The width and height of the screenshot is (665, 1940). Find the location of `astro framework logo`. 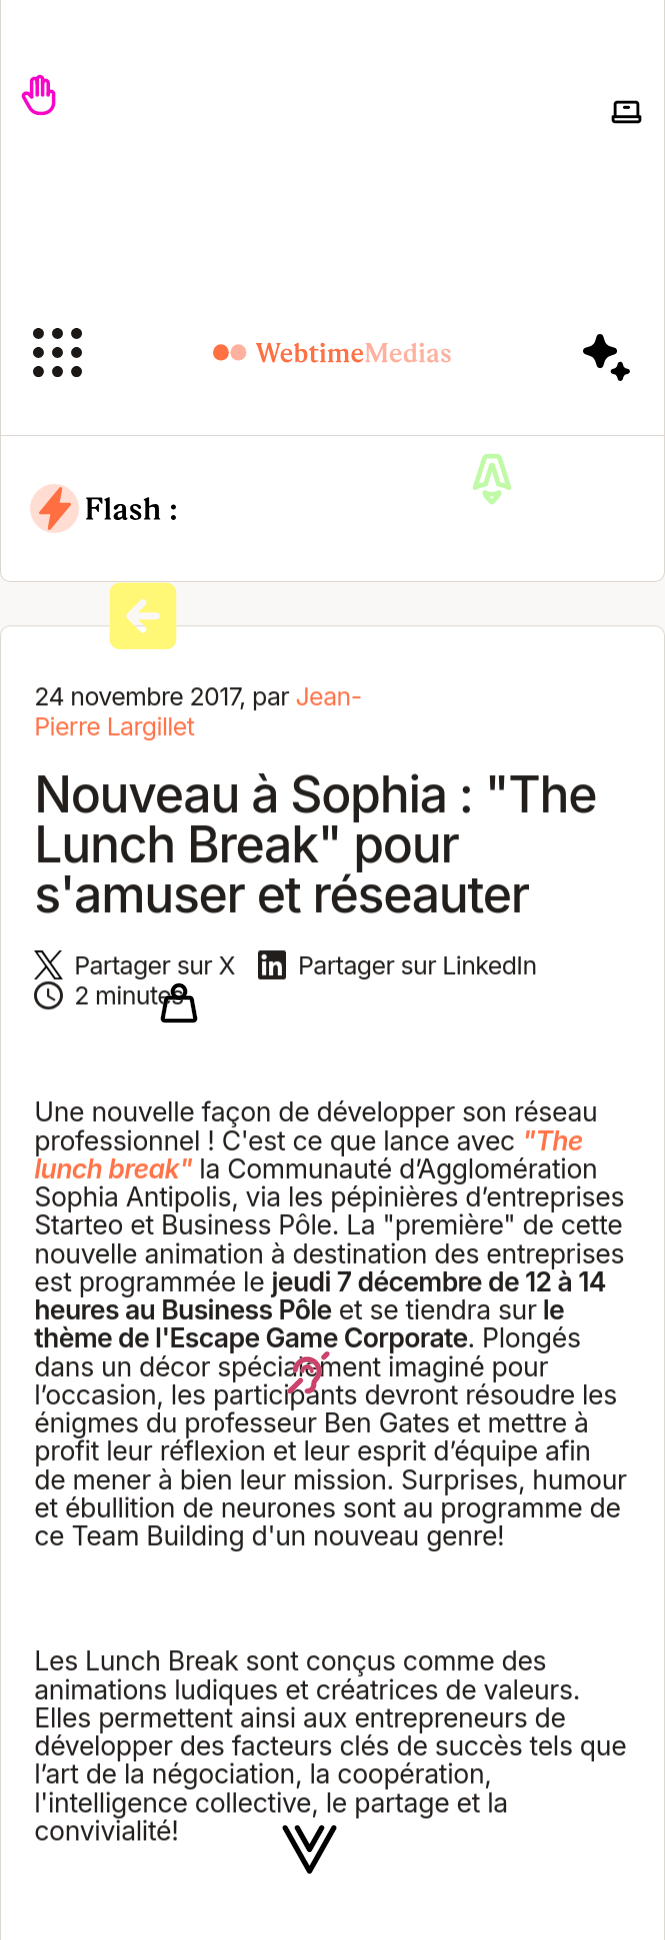

astro framework logo is located at coordinates (492, 478).